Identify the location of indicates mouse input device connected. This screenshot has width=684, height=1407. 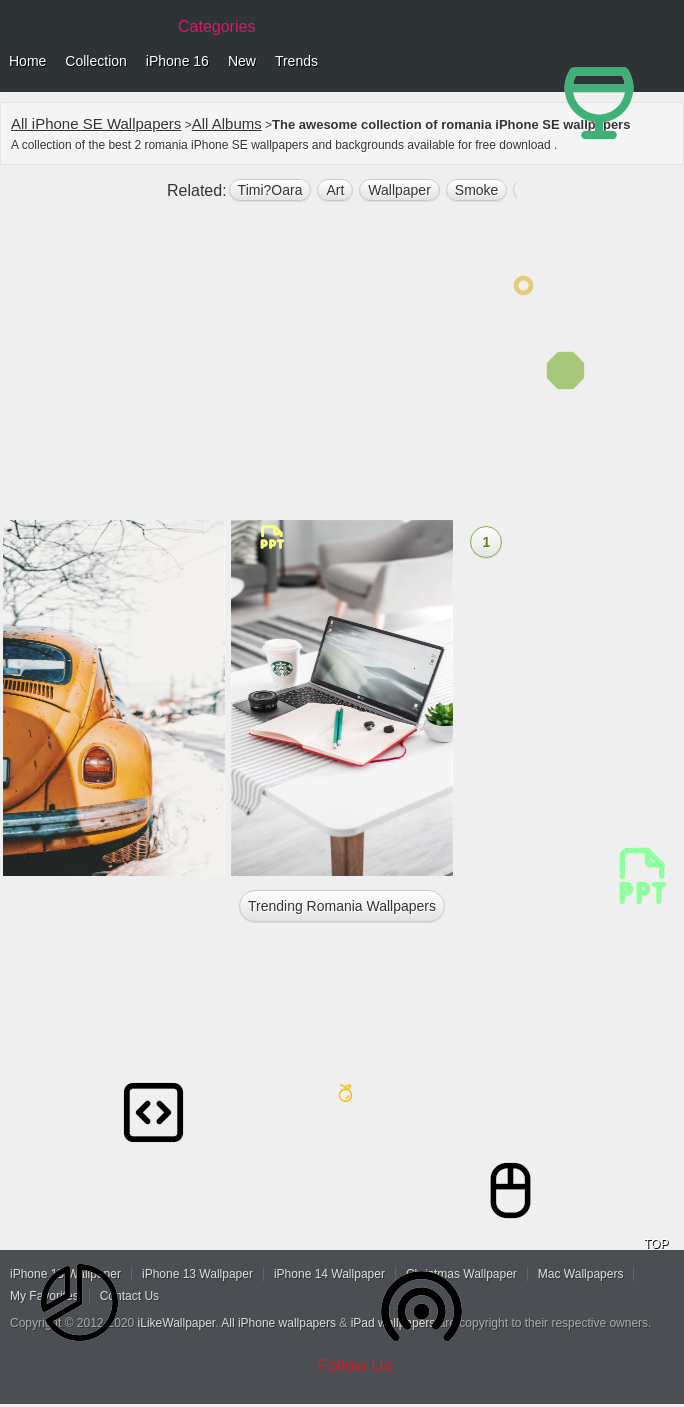
(510, 1190).